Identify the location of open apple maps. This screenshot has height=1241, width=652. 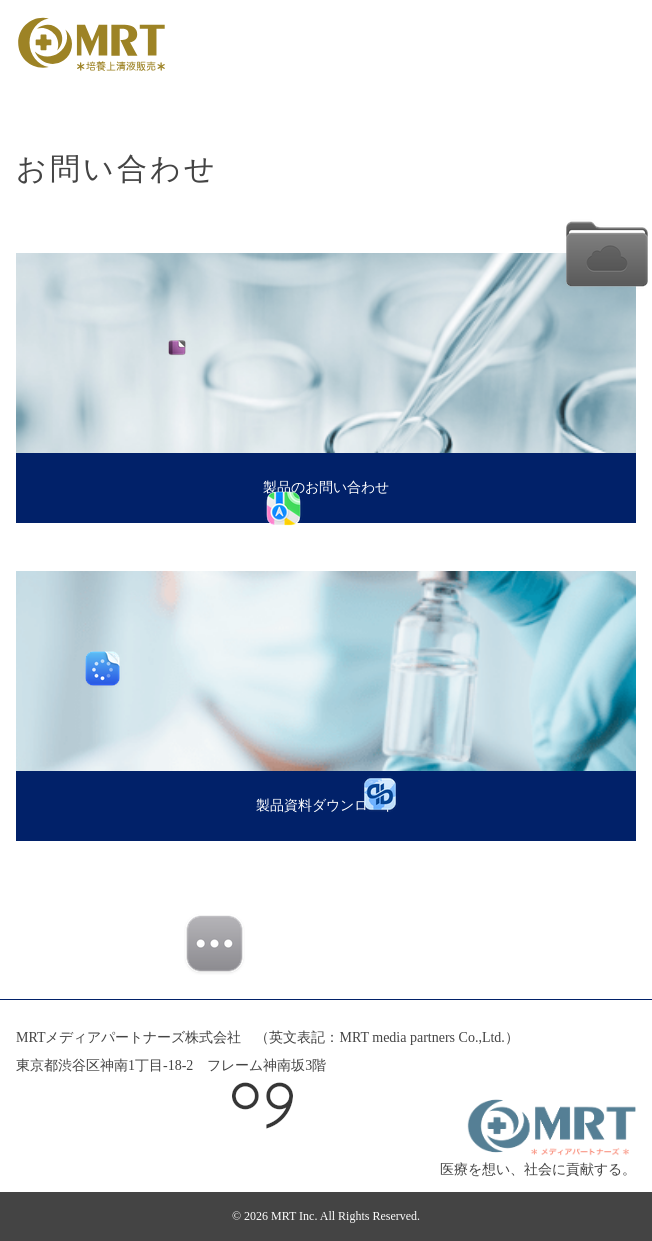
(283, 508).